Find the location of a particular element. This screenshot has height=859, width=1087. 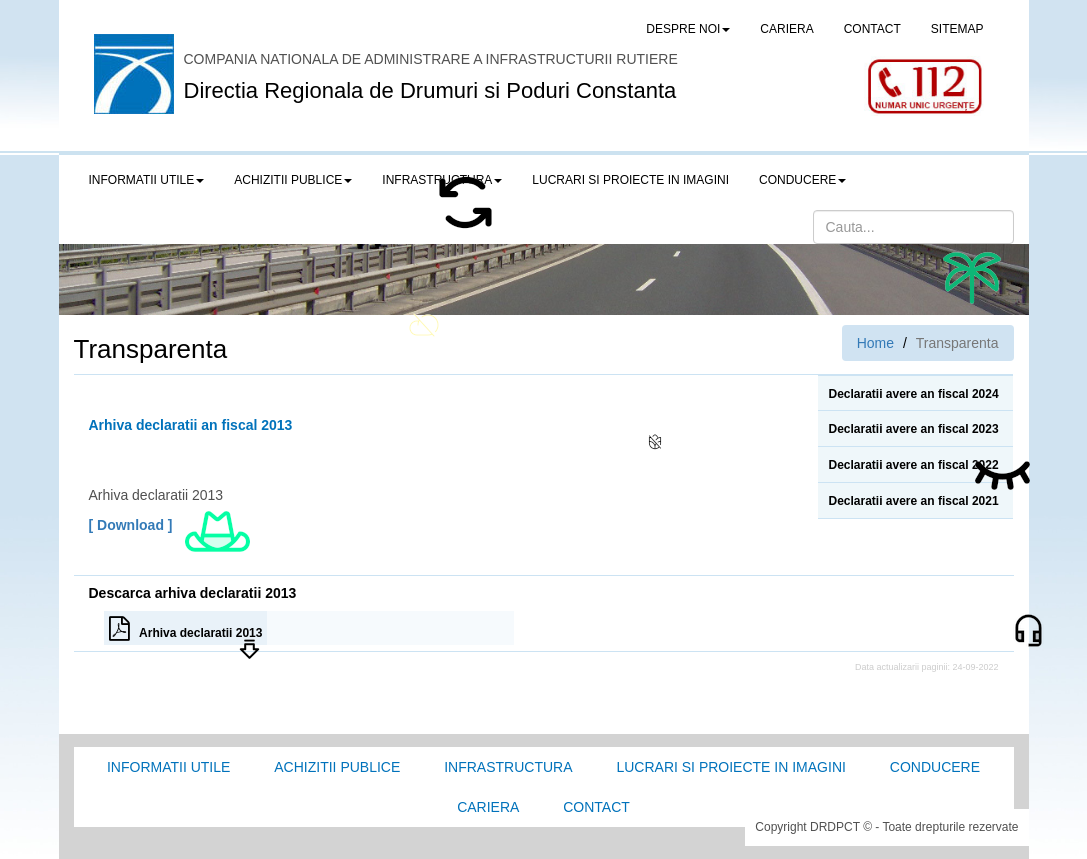

download file or content is located at coordinates (249, 648).